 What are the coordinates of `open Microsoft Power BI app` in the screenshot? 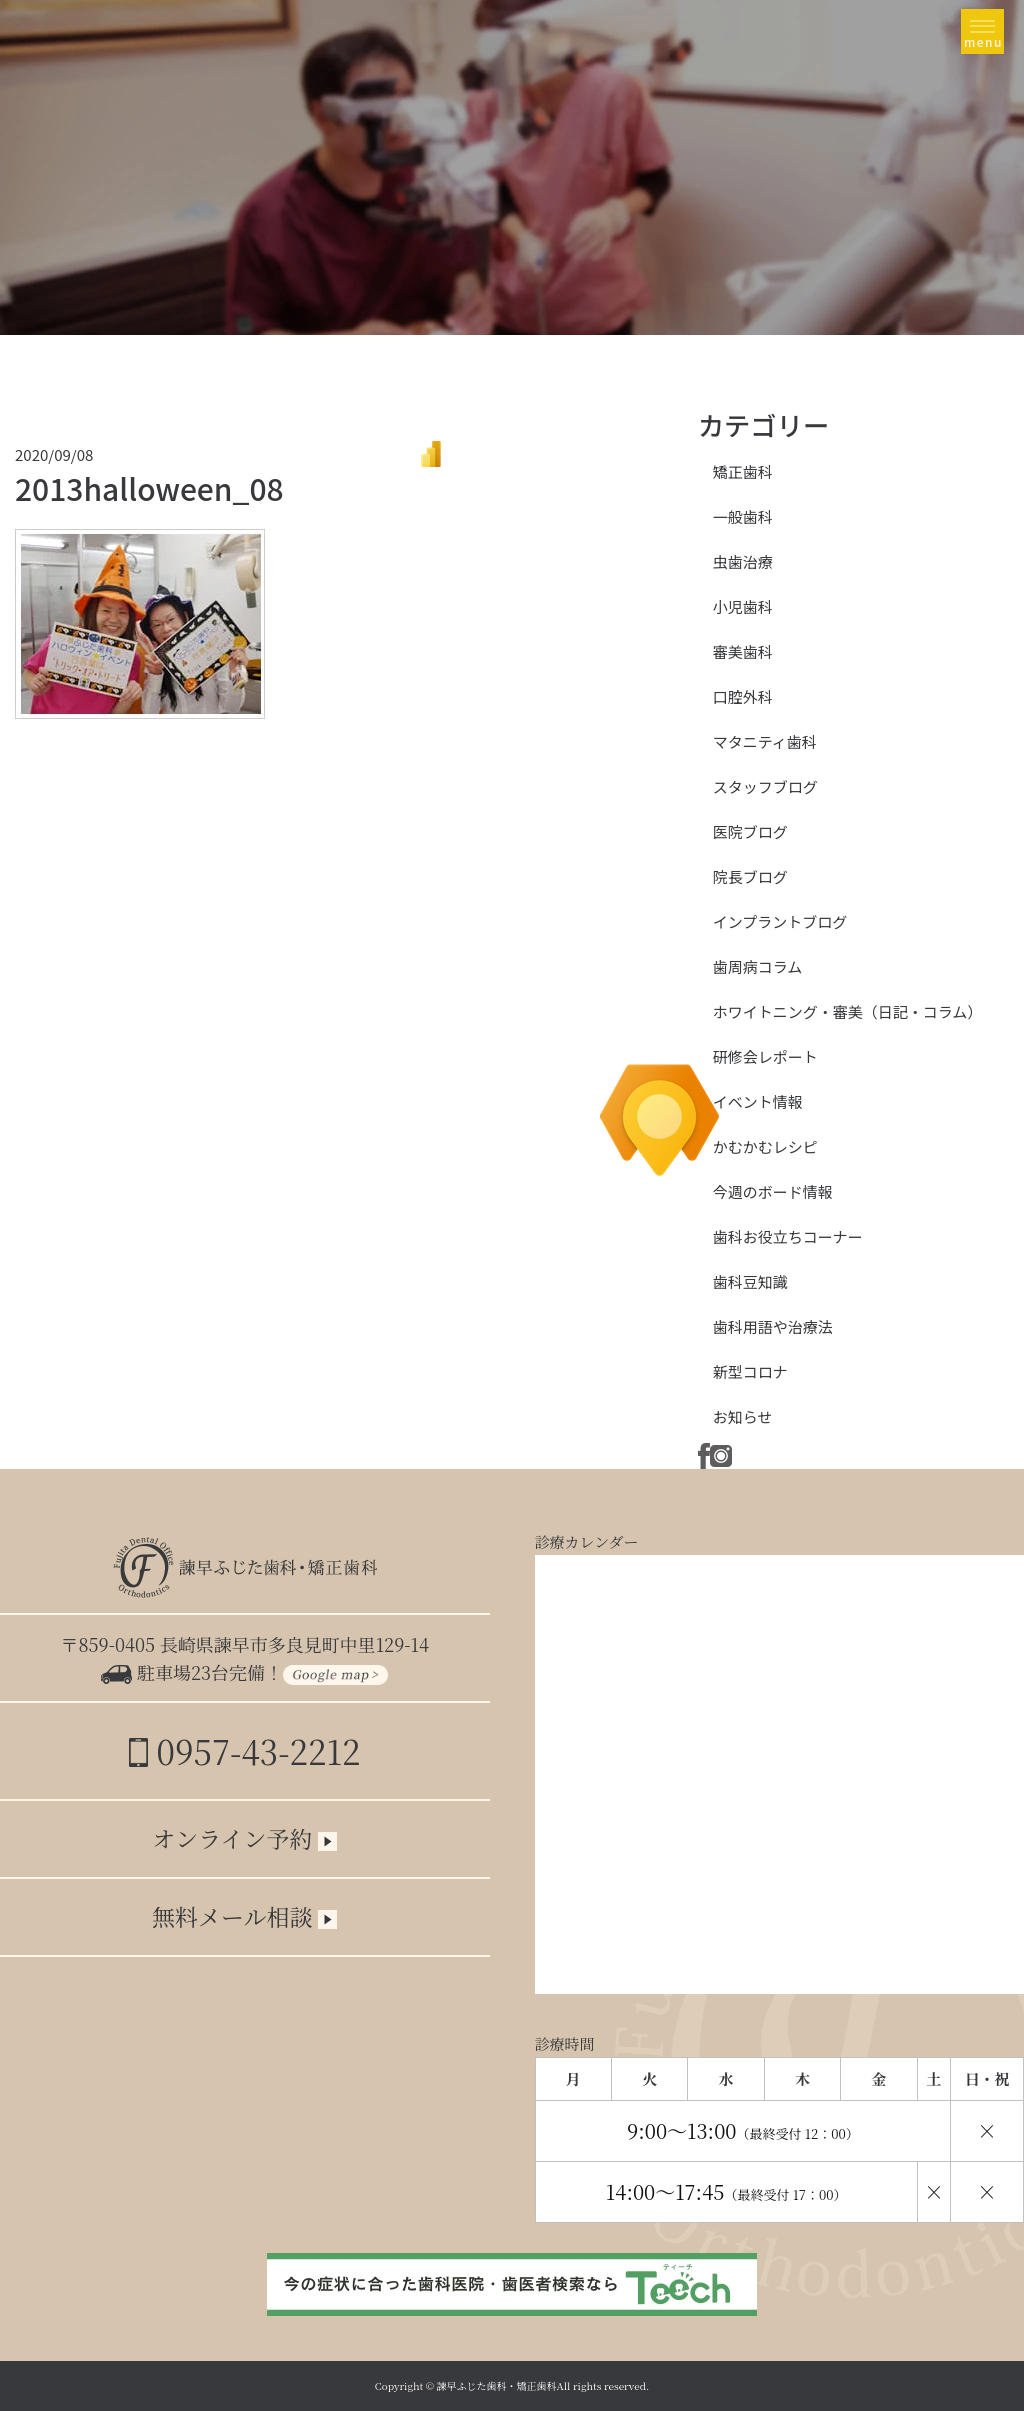 It's located at (431, 454).